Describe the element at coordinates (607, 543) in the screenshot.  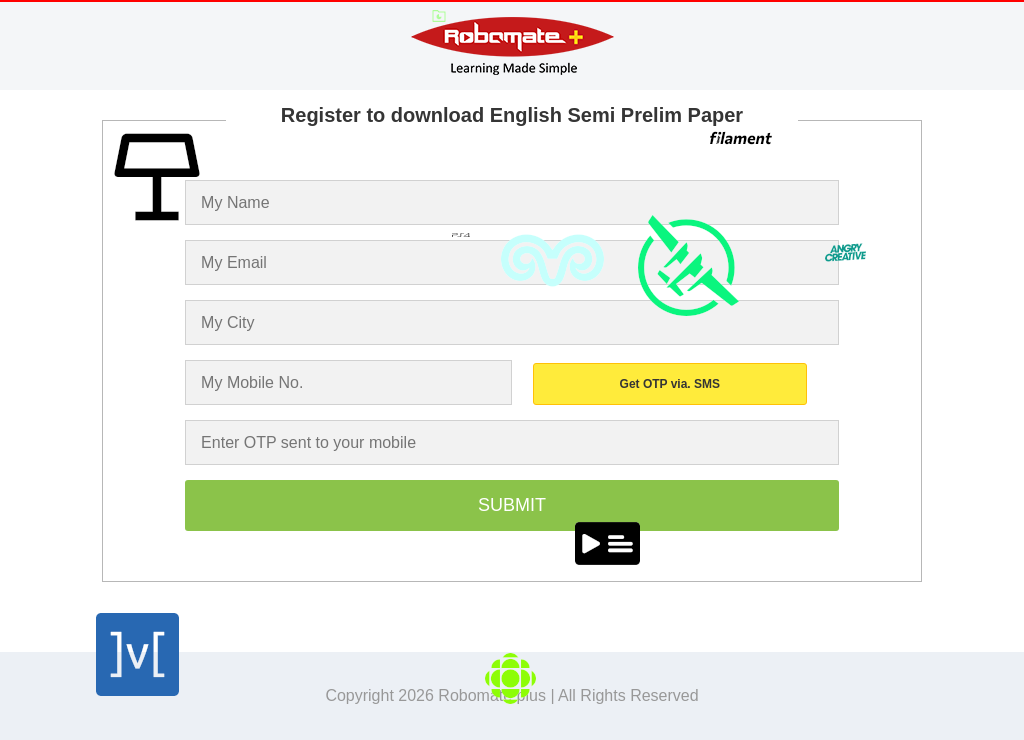
I see `PreMiD logo - indicates Discord rich presence integration` at that location.